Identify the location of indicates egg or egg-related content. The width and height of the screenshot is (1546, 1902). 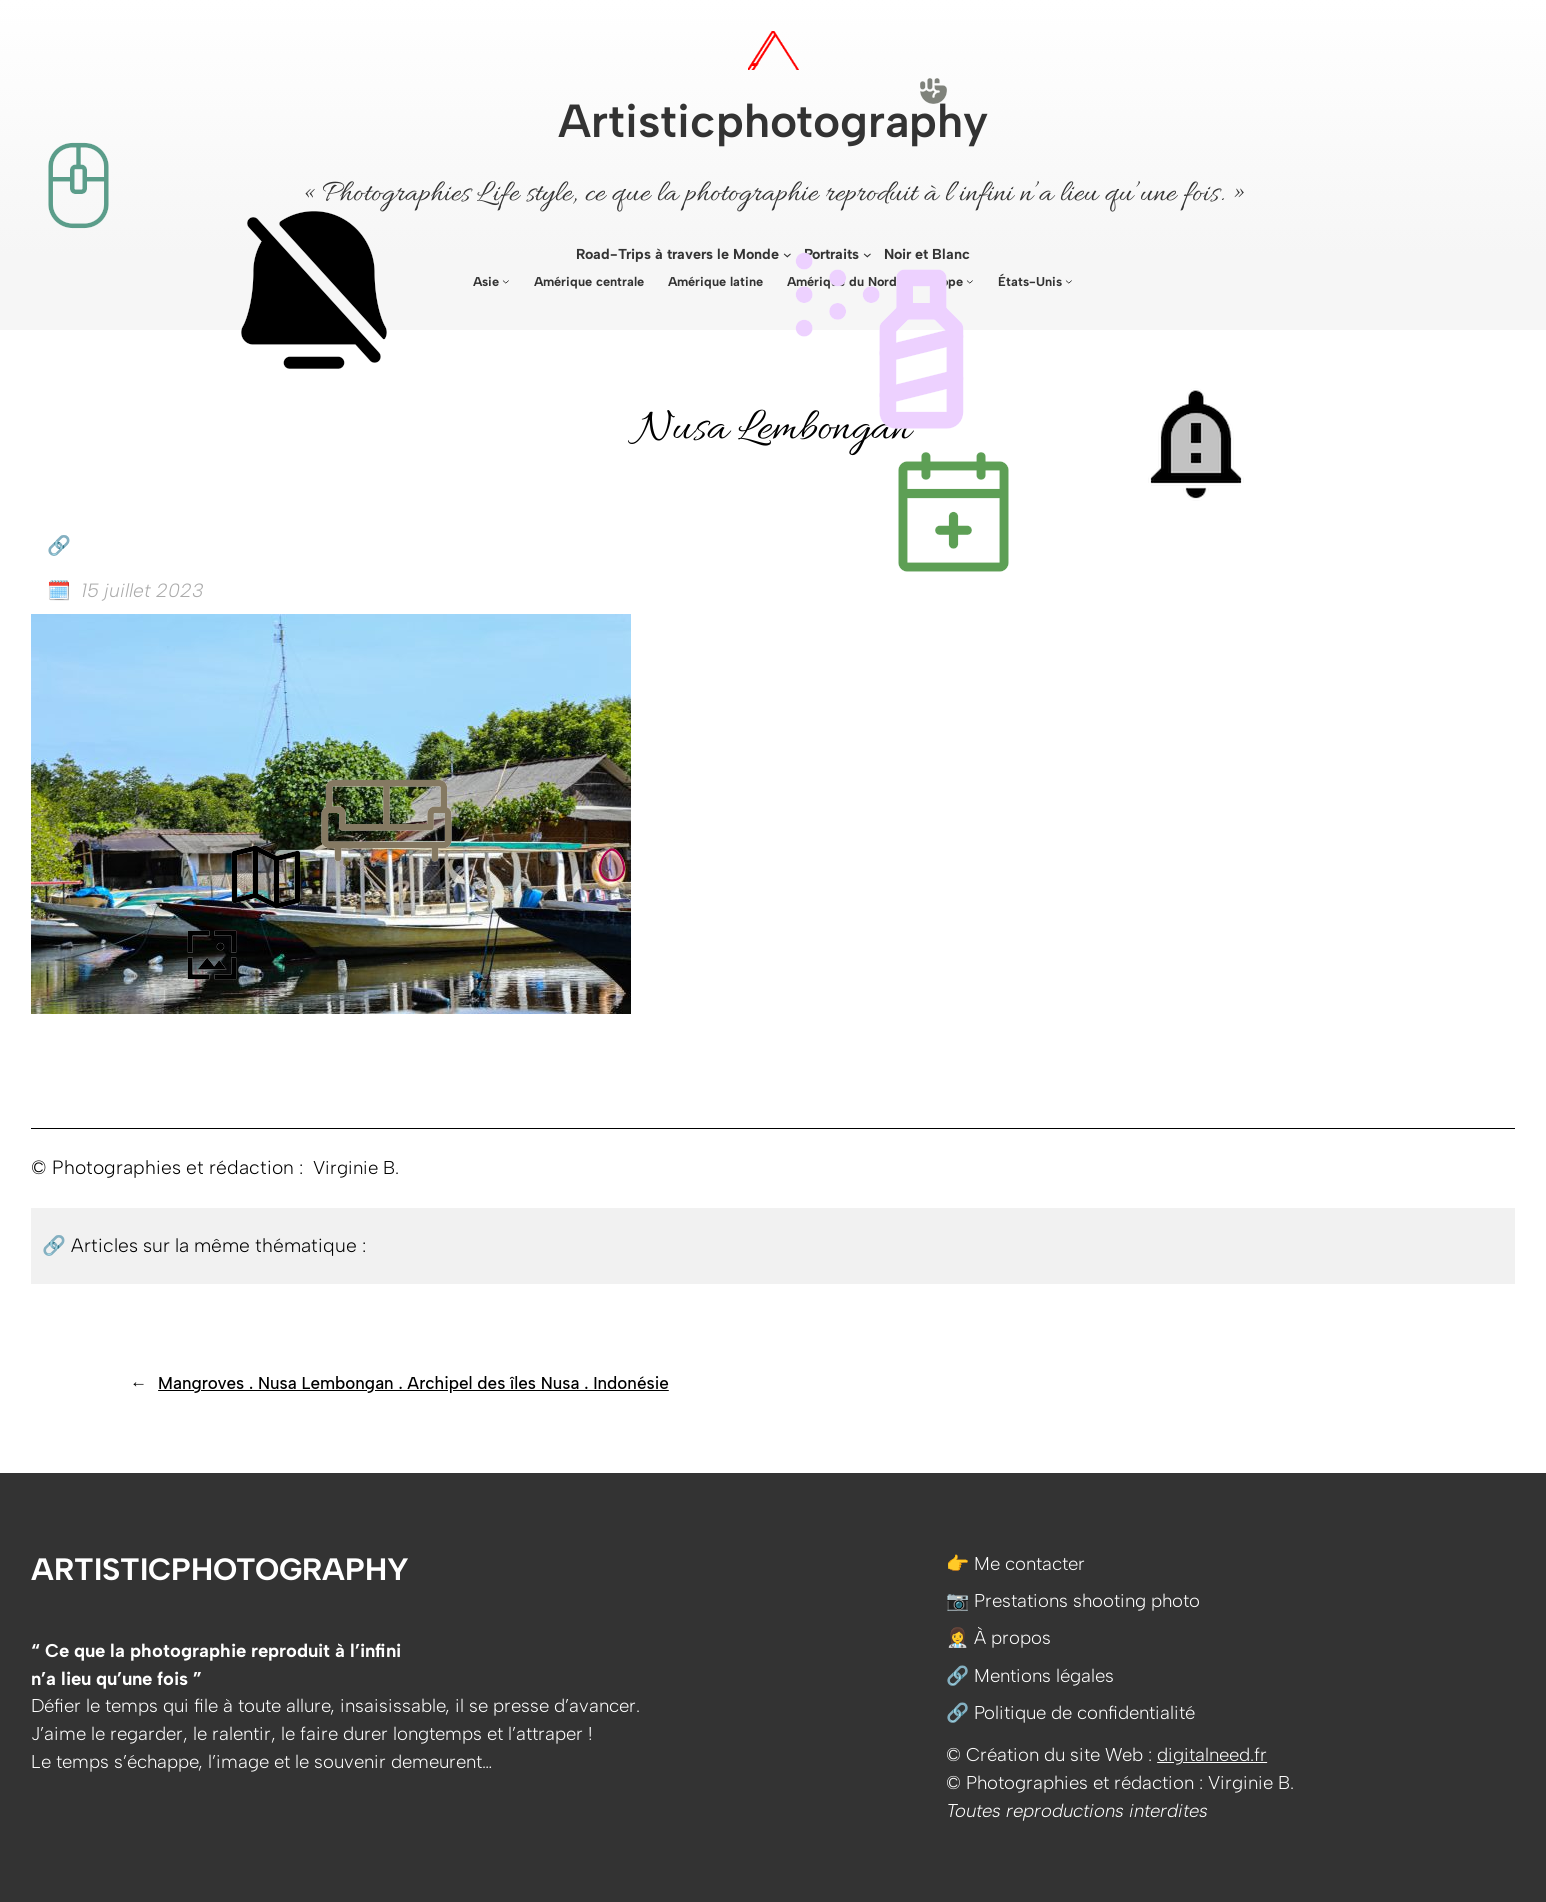
(612, 865).